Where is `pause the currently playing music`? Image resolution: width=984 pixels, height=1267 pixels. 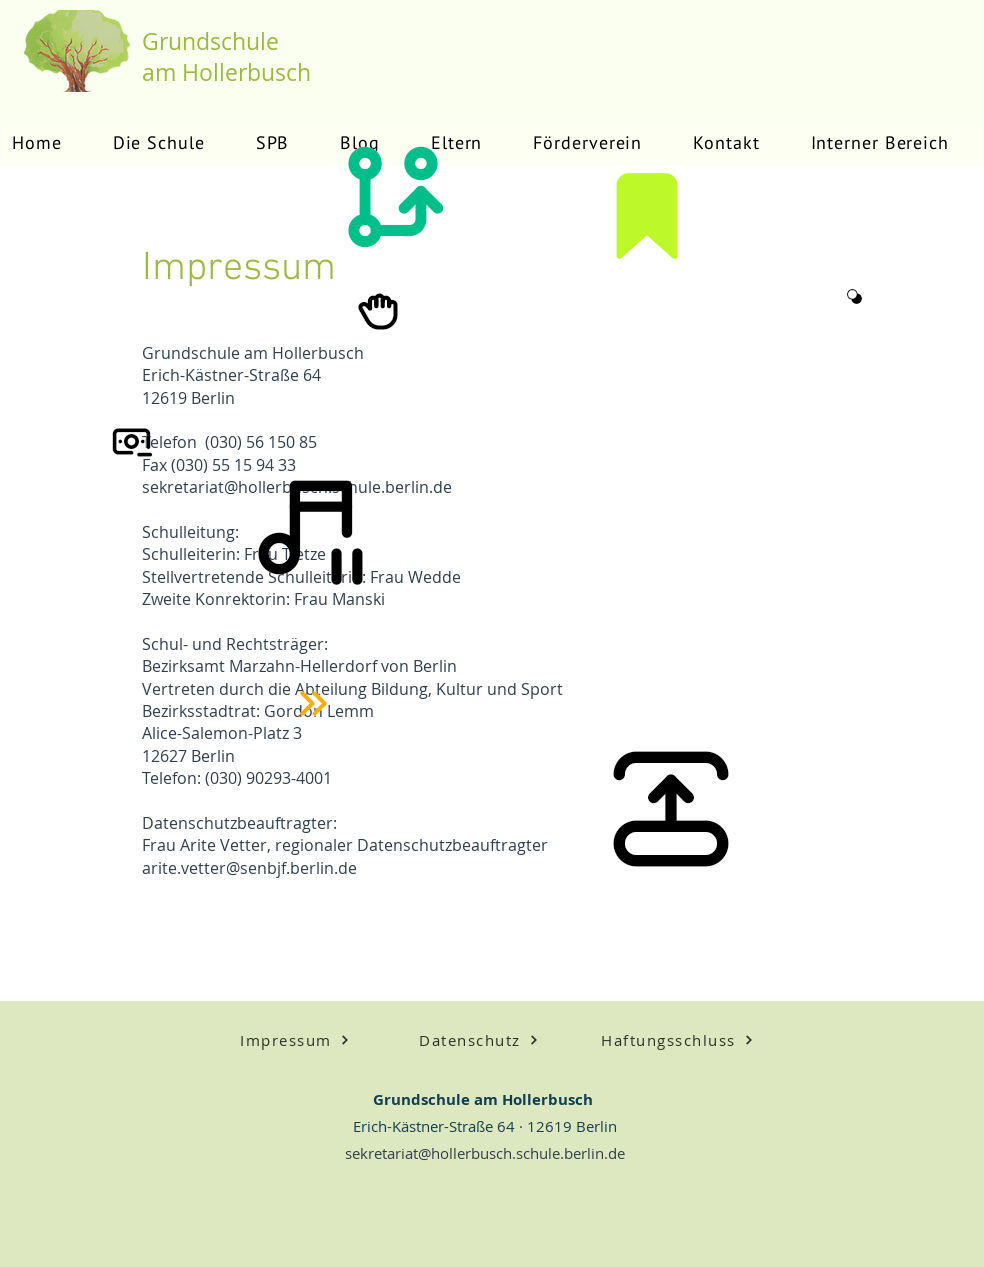
pause the currently playing music is located at coordinates (310, 527).